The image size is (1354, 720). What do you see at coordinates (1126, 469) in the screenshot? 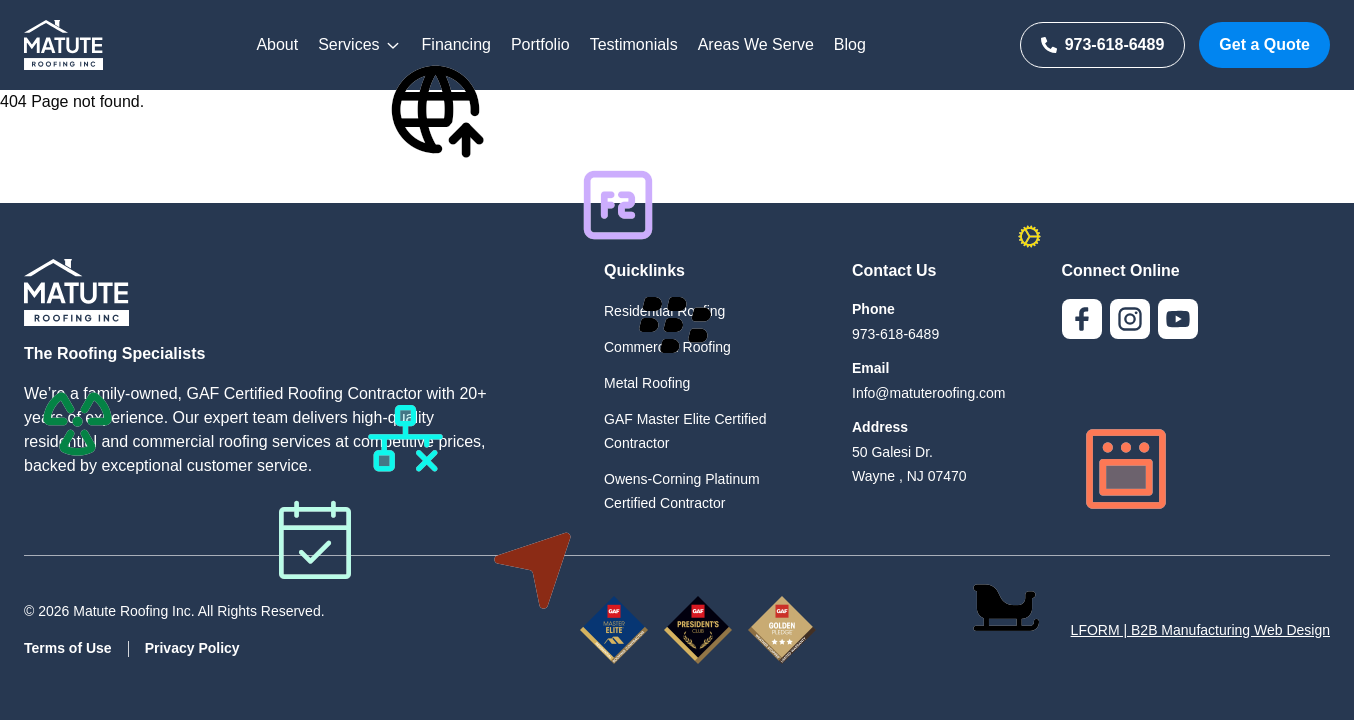
I see `access oven controls in a smart home app` at bounding box center [1126, 469].